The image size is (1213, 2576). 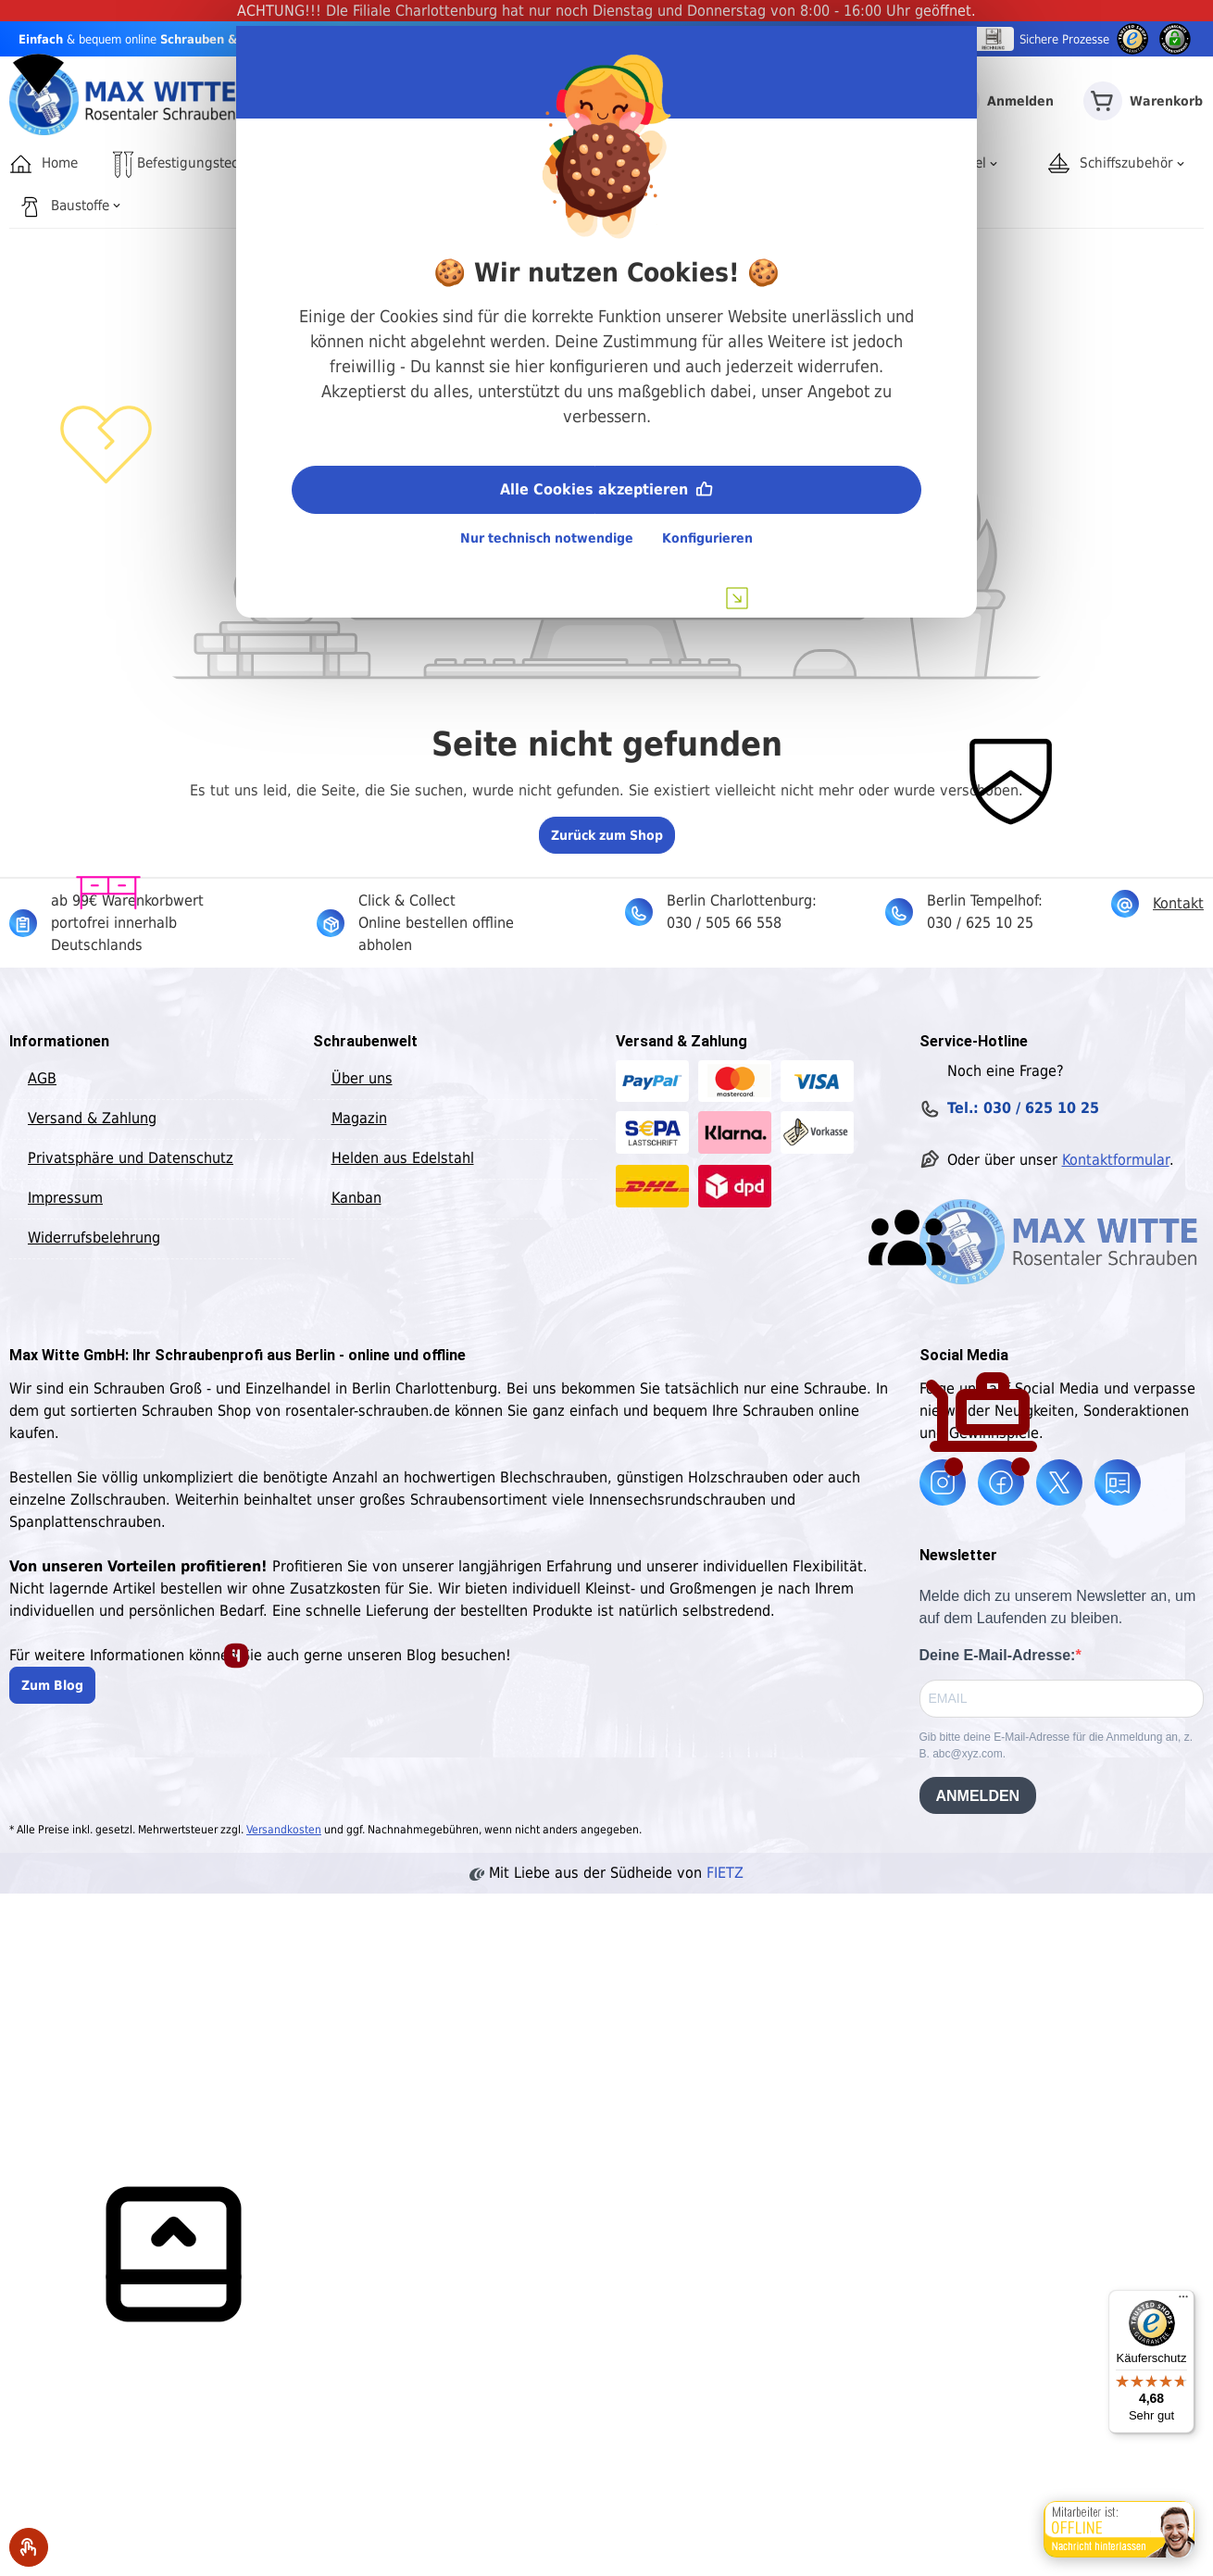 I want to click on view all users or team members, so click(x=907, y=1238).